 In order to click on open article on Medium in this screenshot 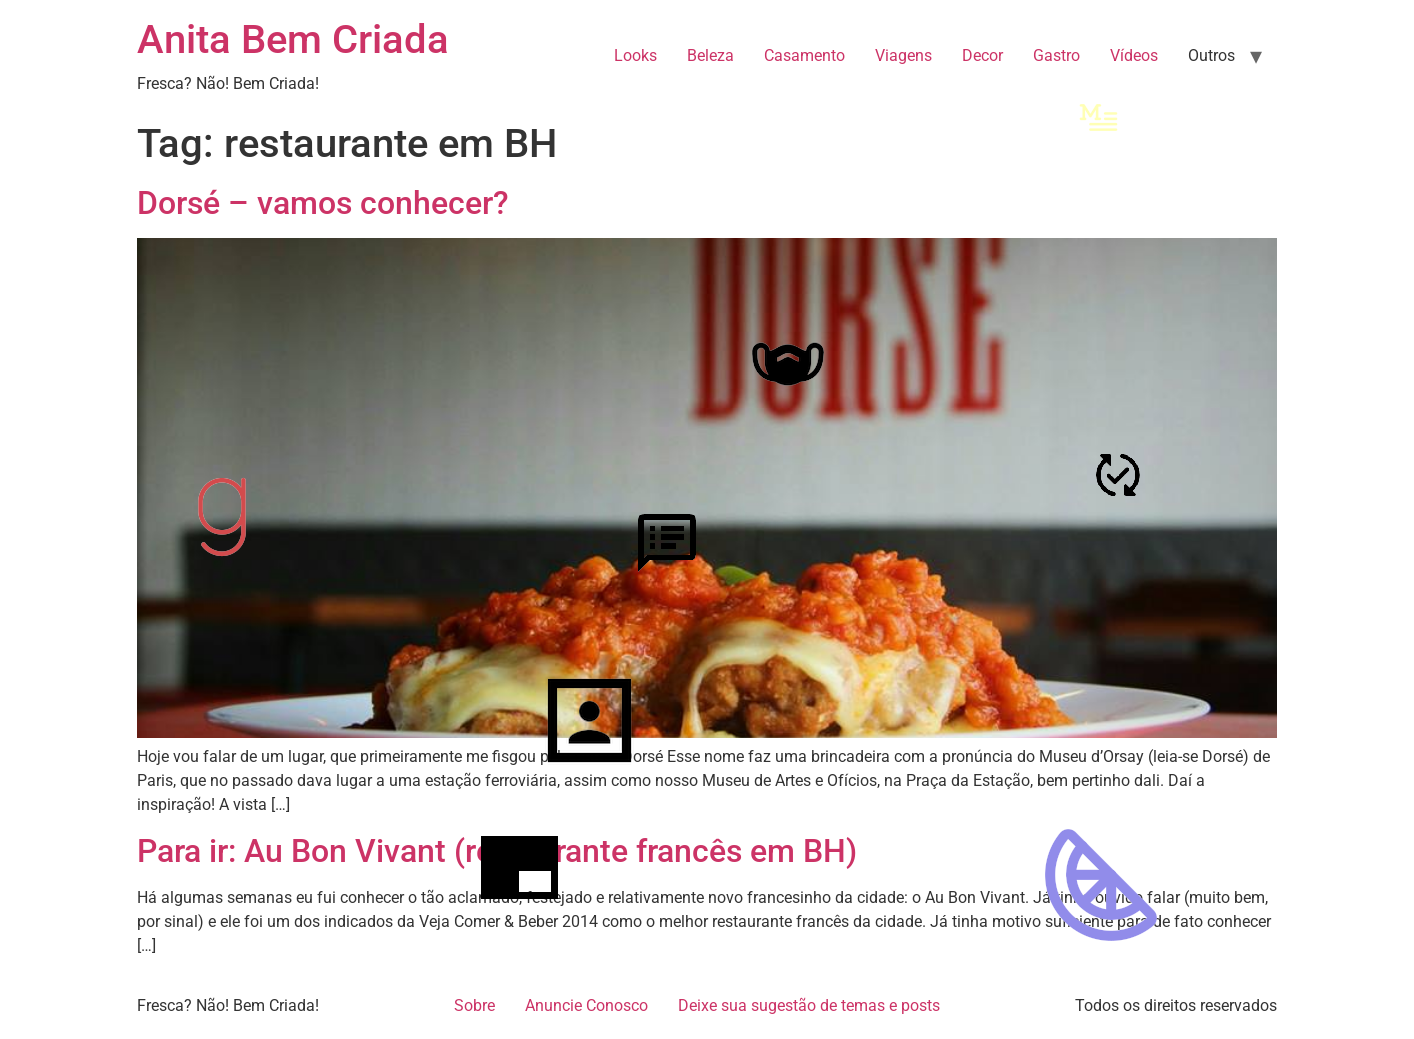, I will do `click(1098, 117)`.